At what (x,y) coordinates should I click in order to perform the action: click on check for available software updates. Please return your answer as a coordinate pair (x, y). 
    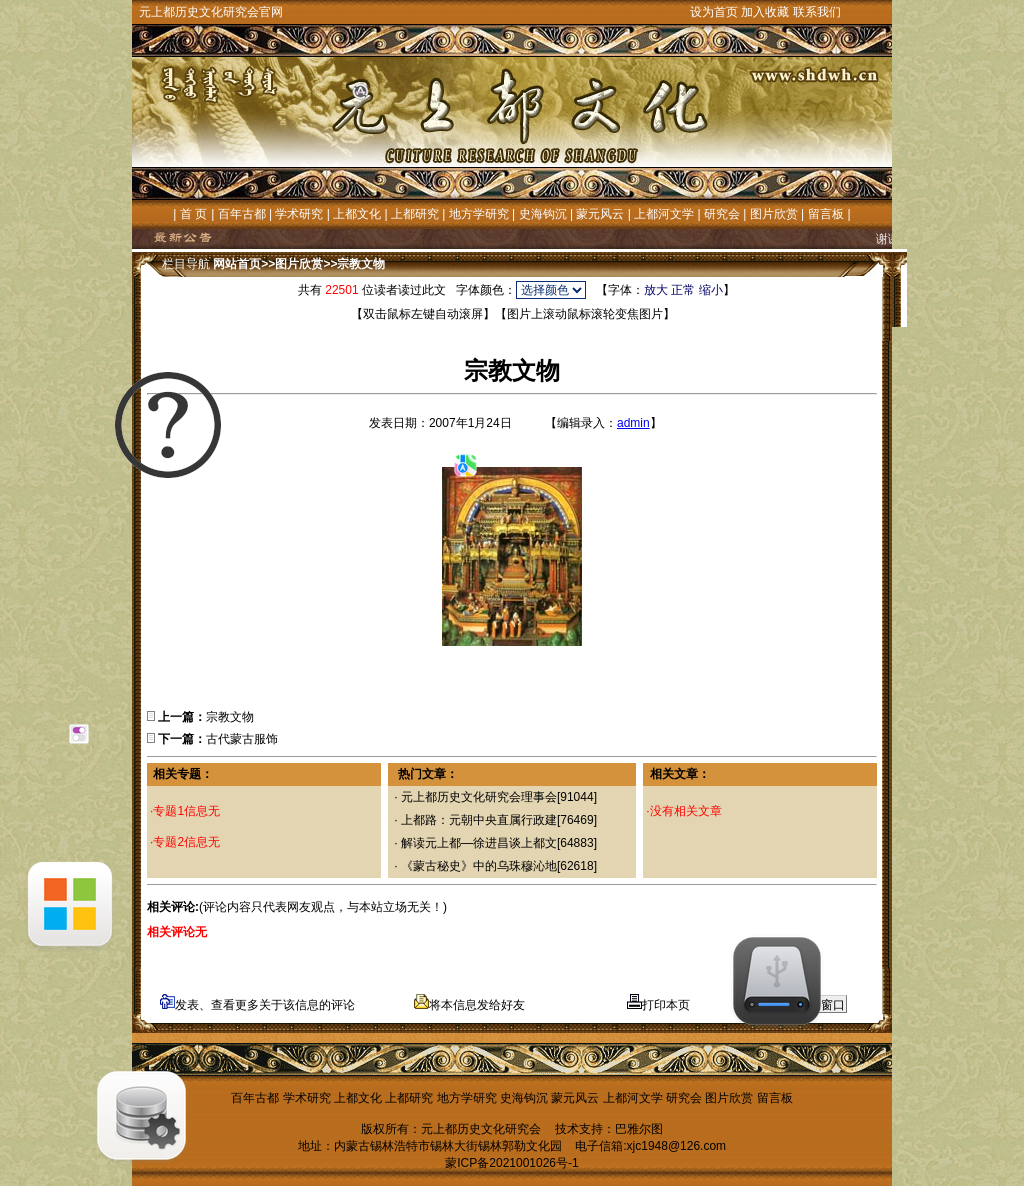
    Looking at the image, I should click on (360, 91).